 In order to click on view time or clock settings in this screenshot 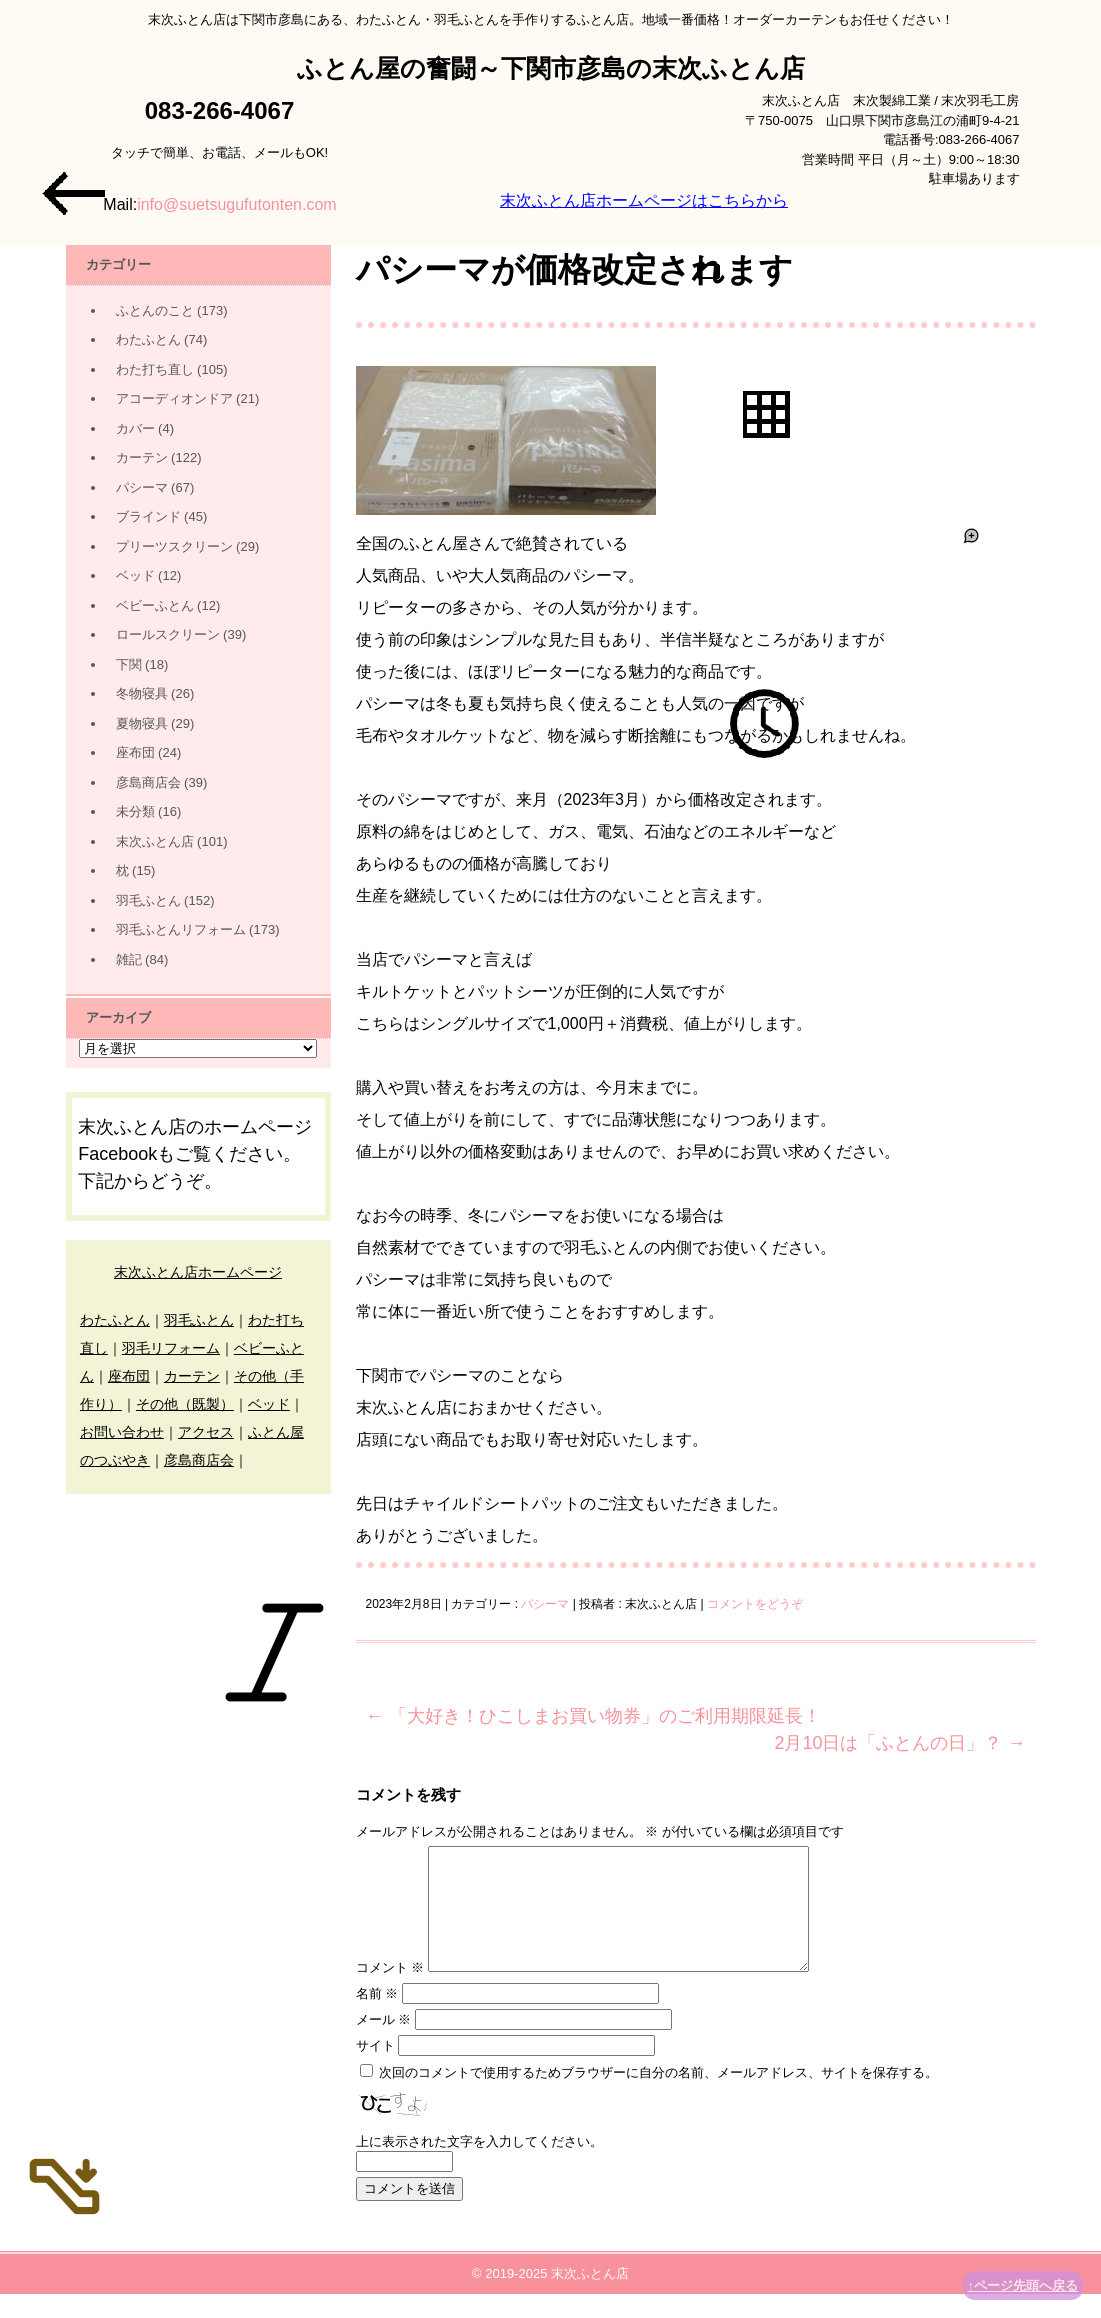, I will do `click(764, 723)`.